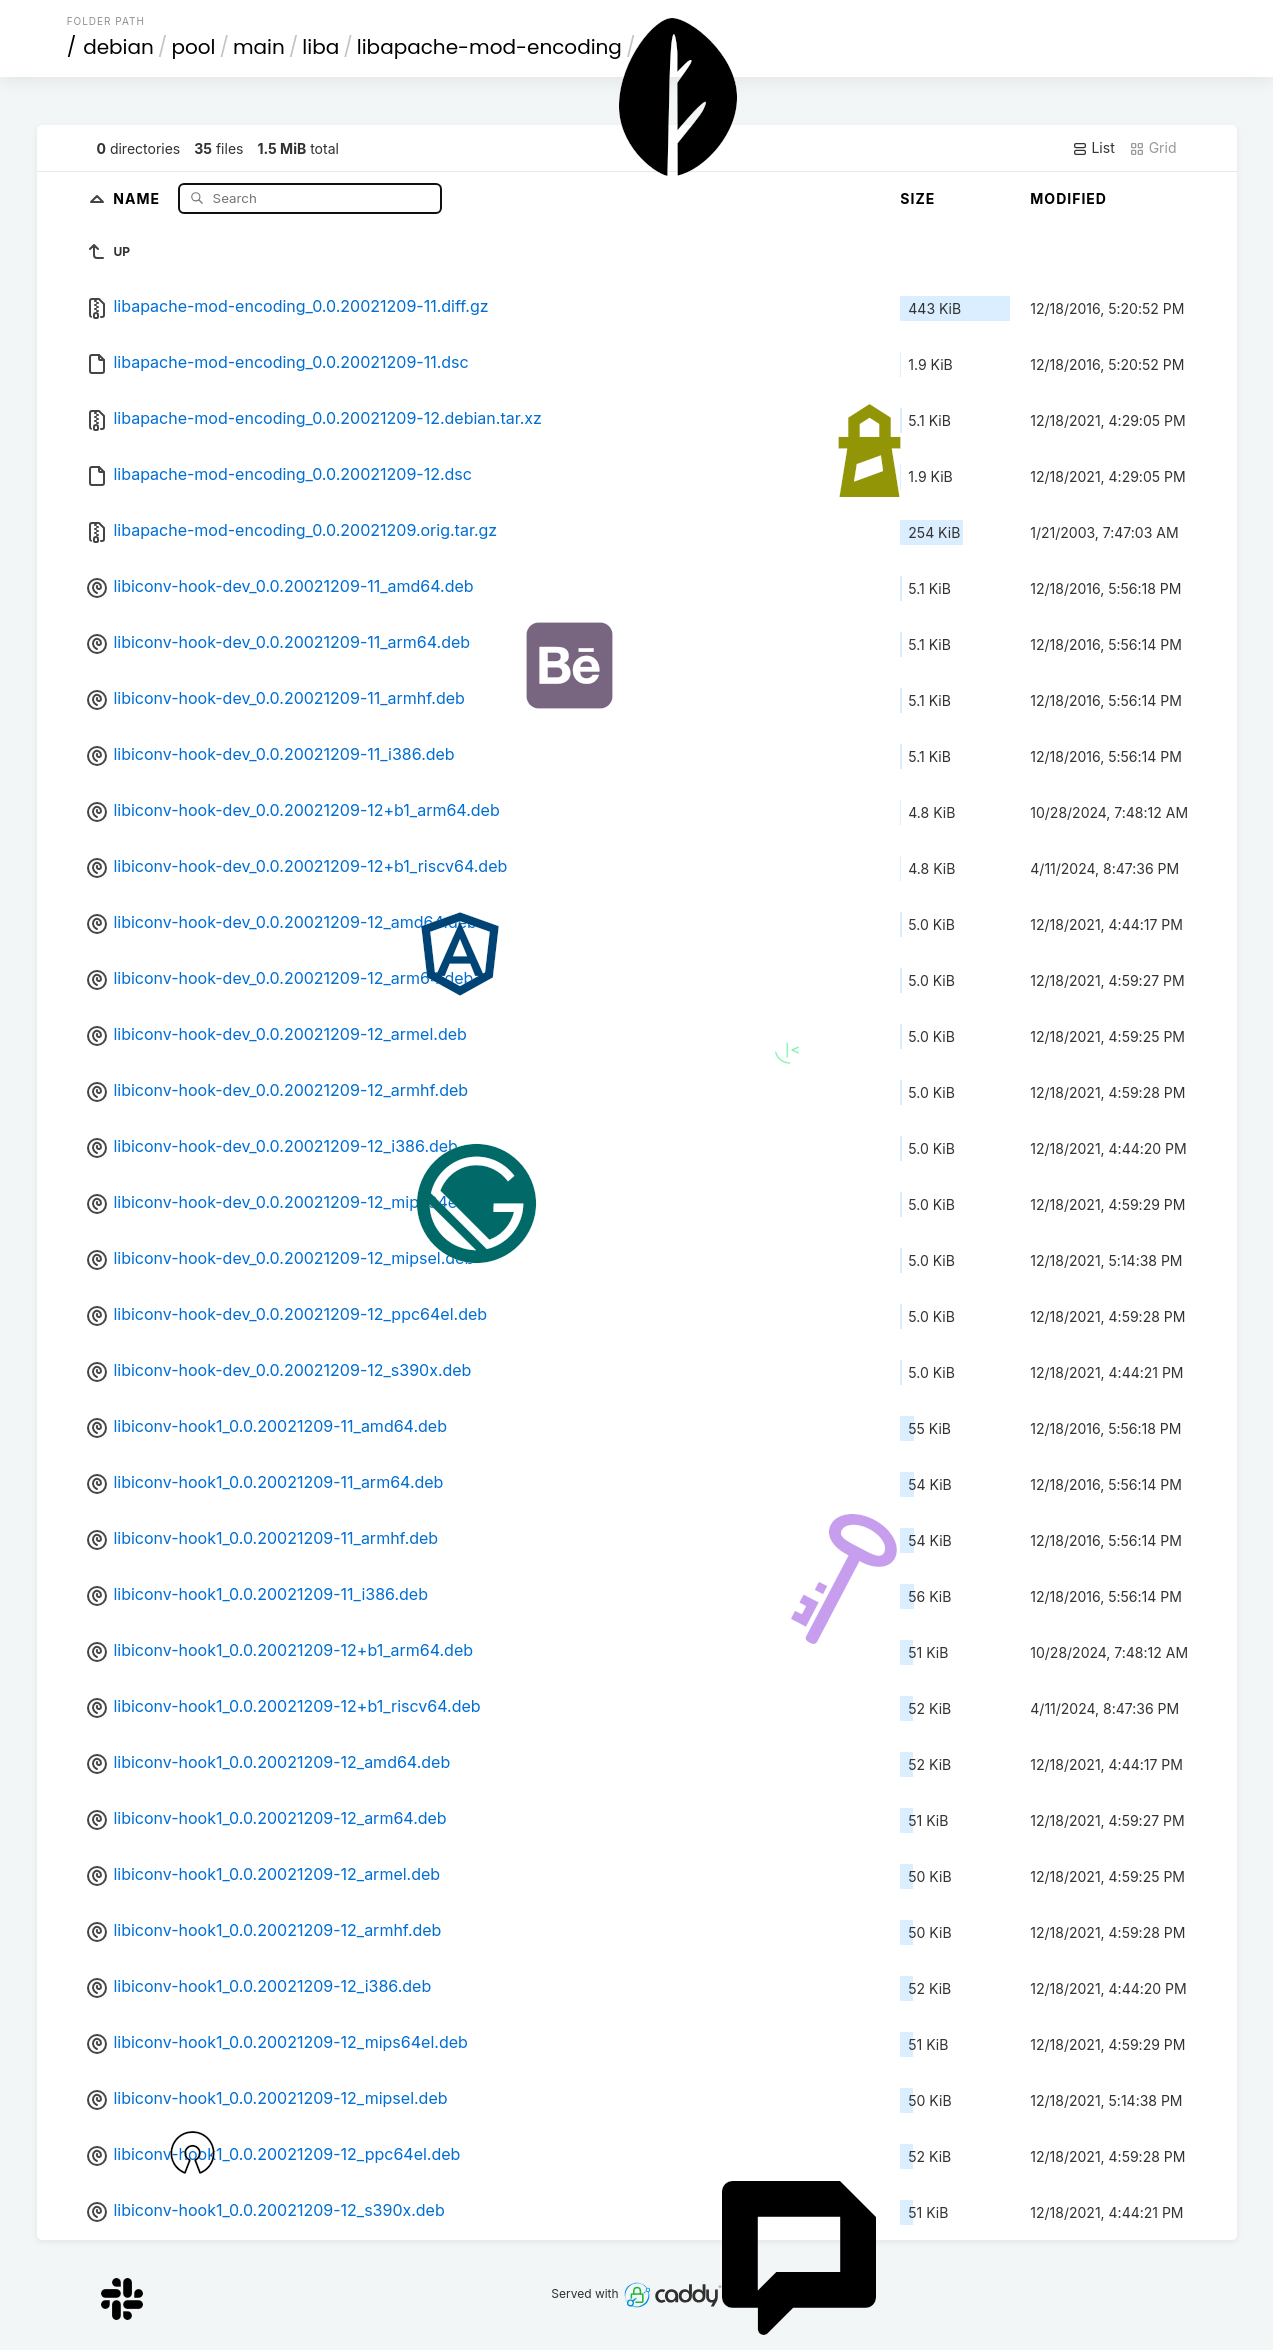 The image size is (1273, 2350). I want to click on open Slack messaging app, so click(122, 2299).